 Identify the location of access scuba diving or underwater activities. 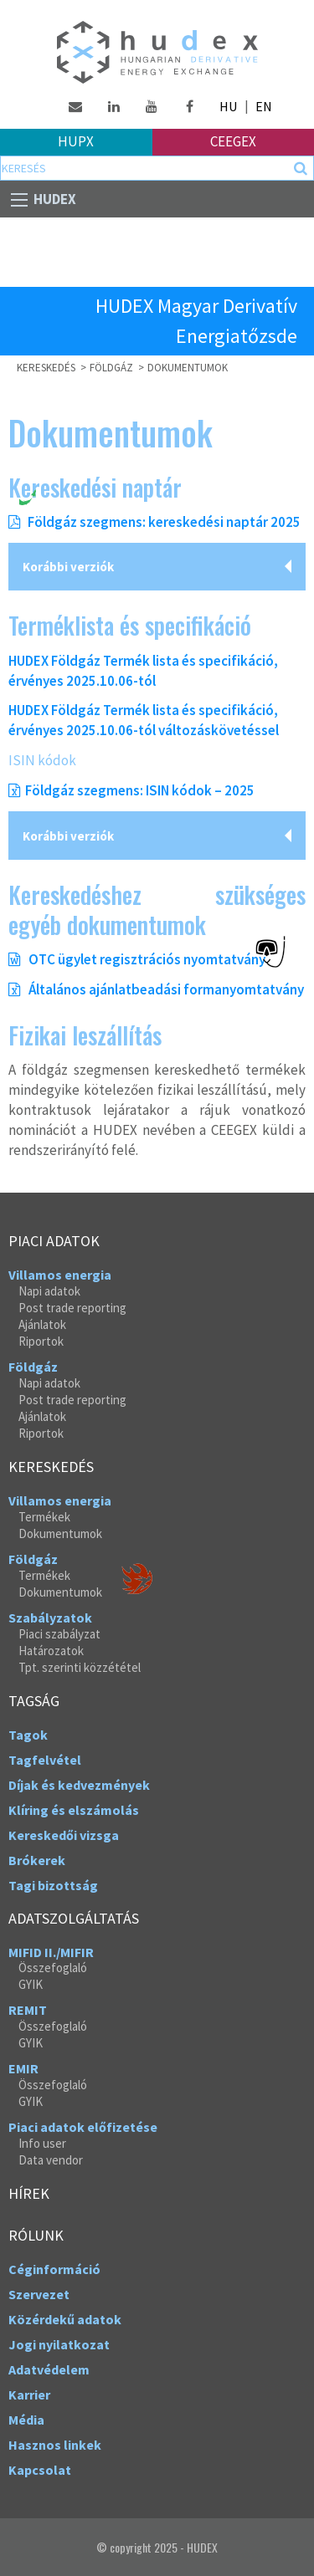
(270, 952).